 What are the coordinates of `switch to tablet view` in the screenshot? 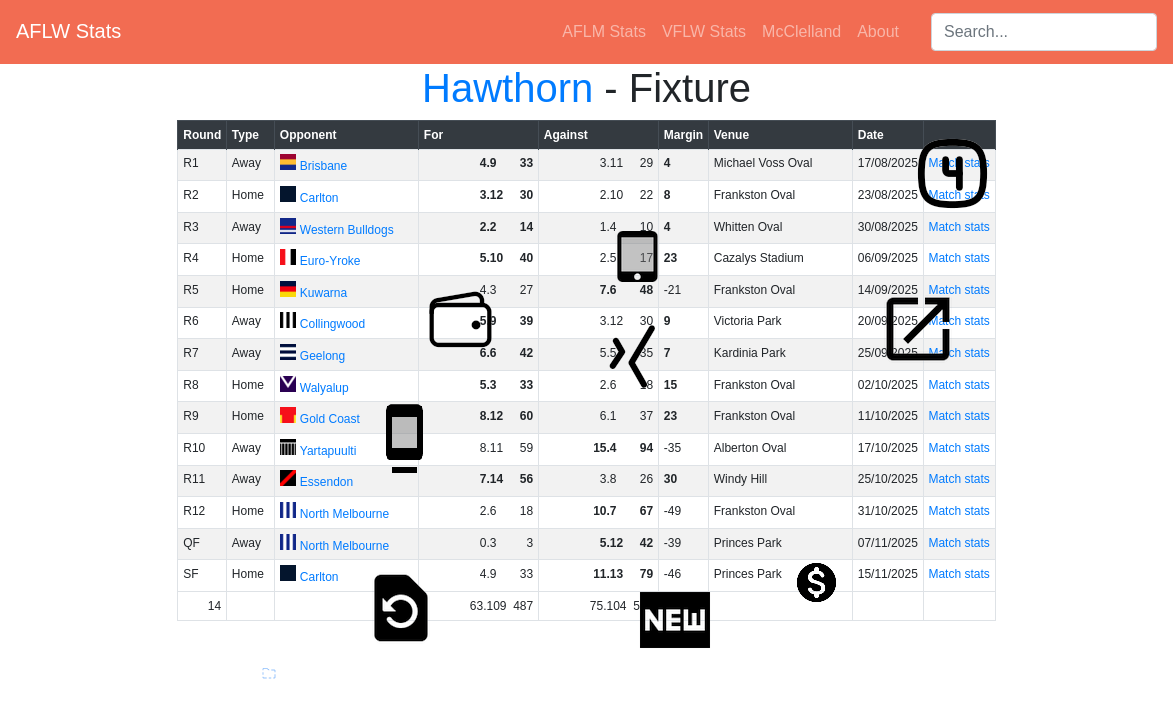 It's located at (638, 256).